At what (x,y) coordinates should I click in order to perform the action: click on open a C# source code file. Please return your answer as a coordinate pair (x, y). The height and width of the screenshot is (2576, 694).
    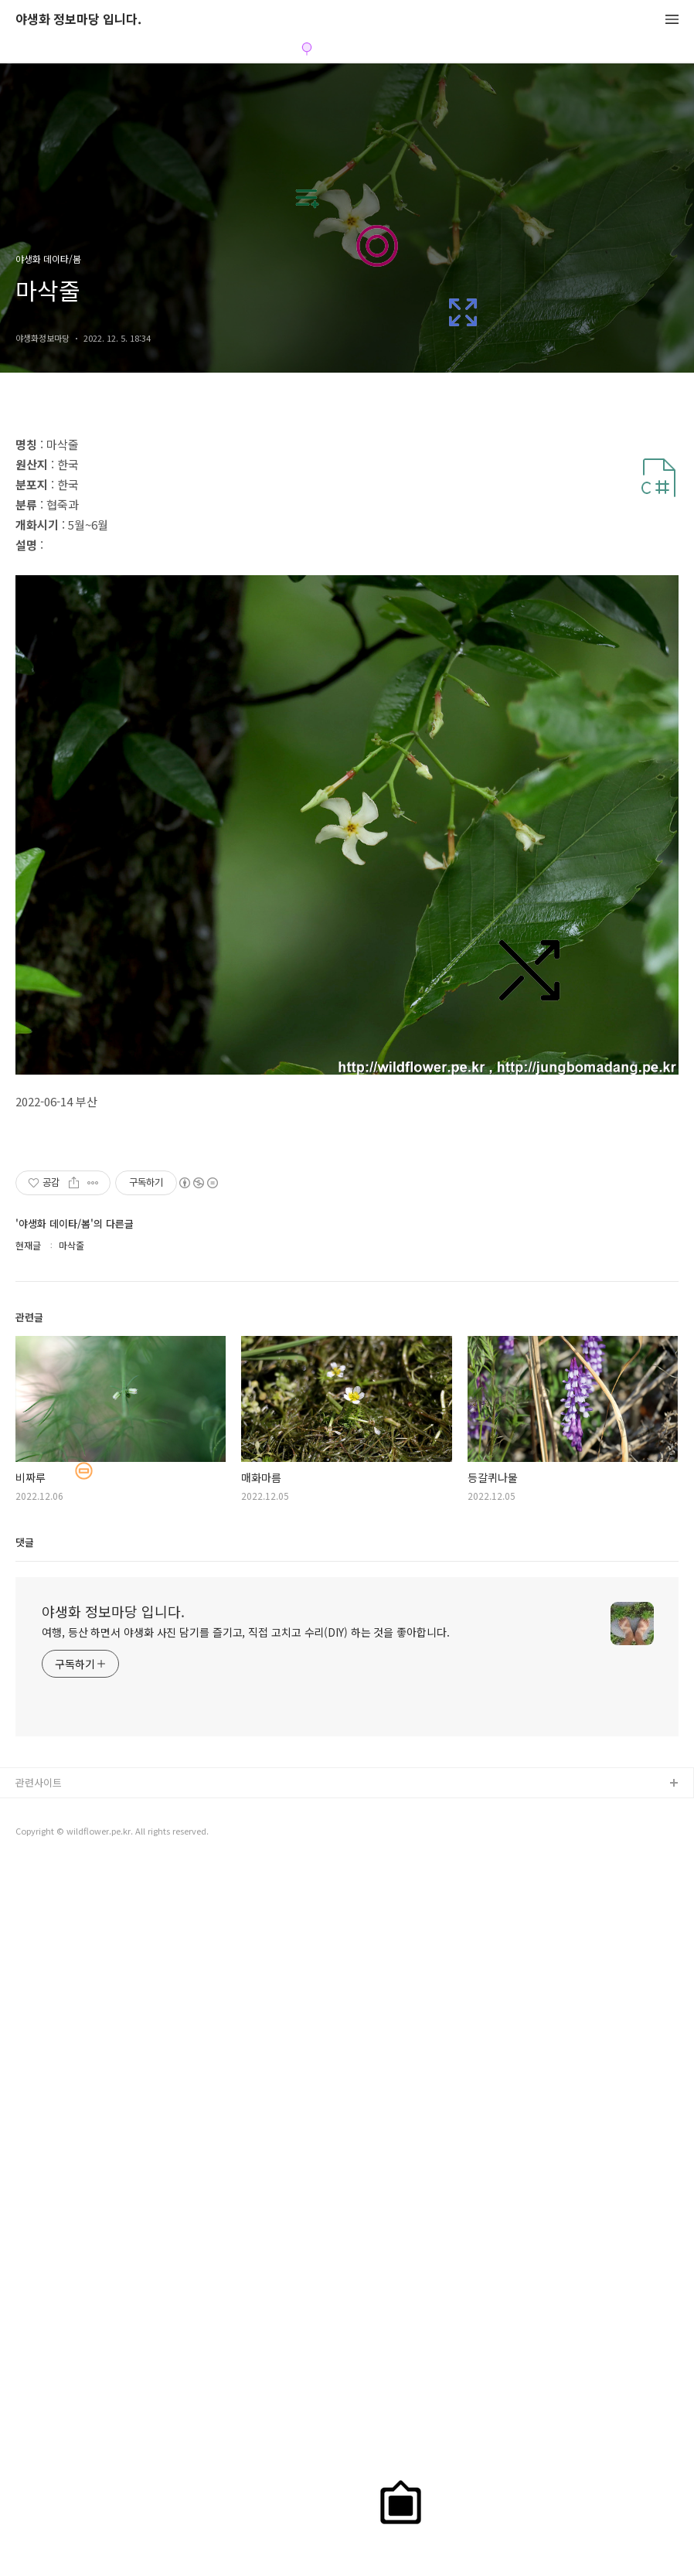
    Looking at the image, I should click on (659, 478).